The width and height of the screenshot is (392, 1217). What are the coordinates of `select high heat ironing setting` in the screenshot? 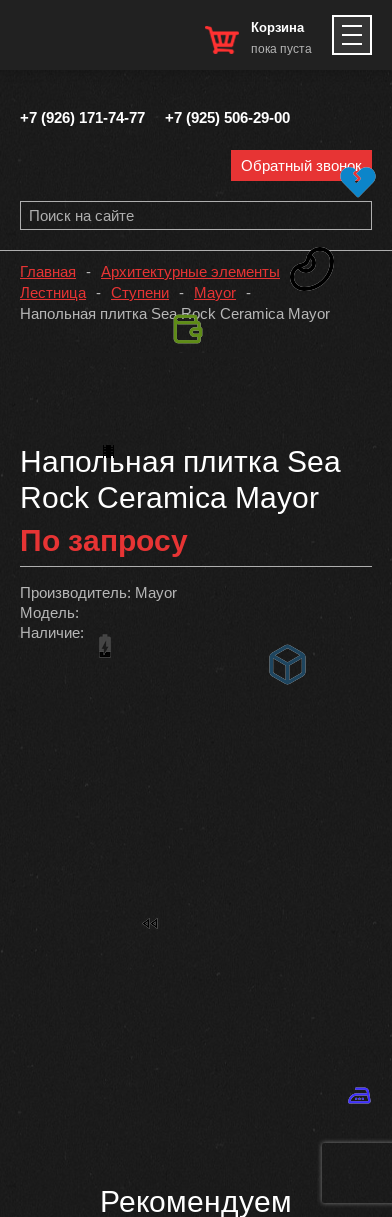 It's located at (359, 1095).